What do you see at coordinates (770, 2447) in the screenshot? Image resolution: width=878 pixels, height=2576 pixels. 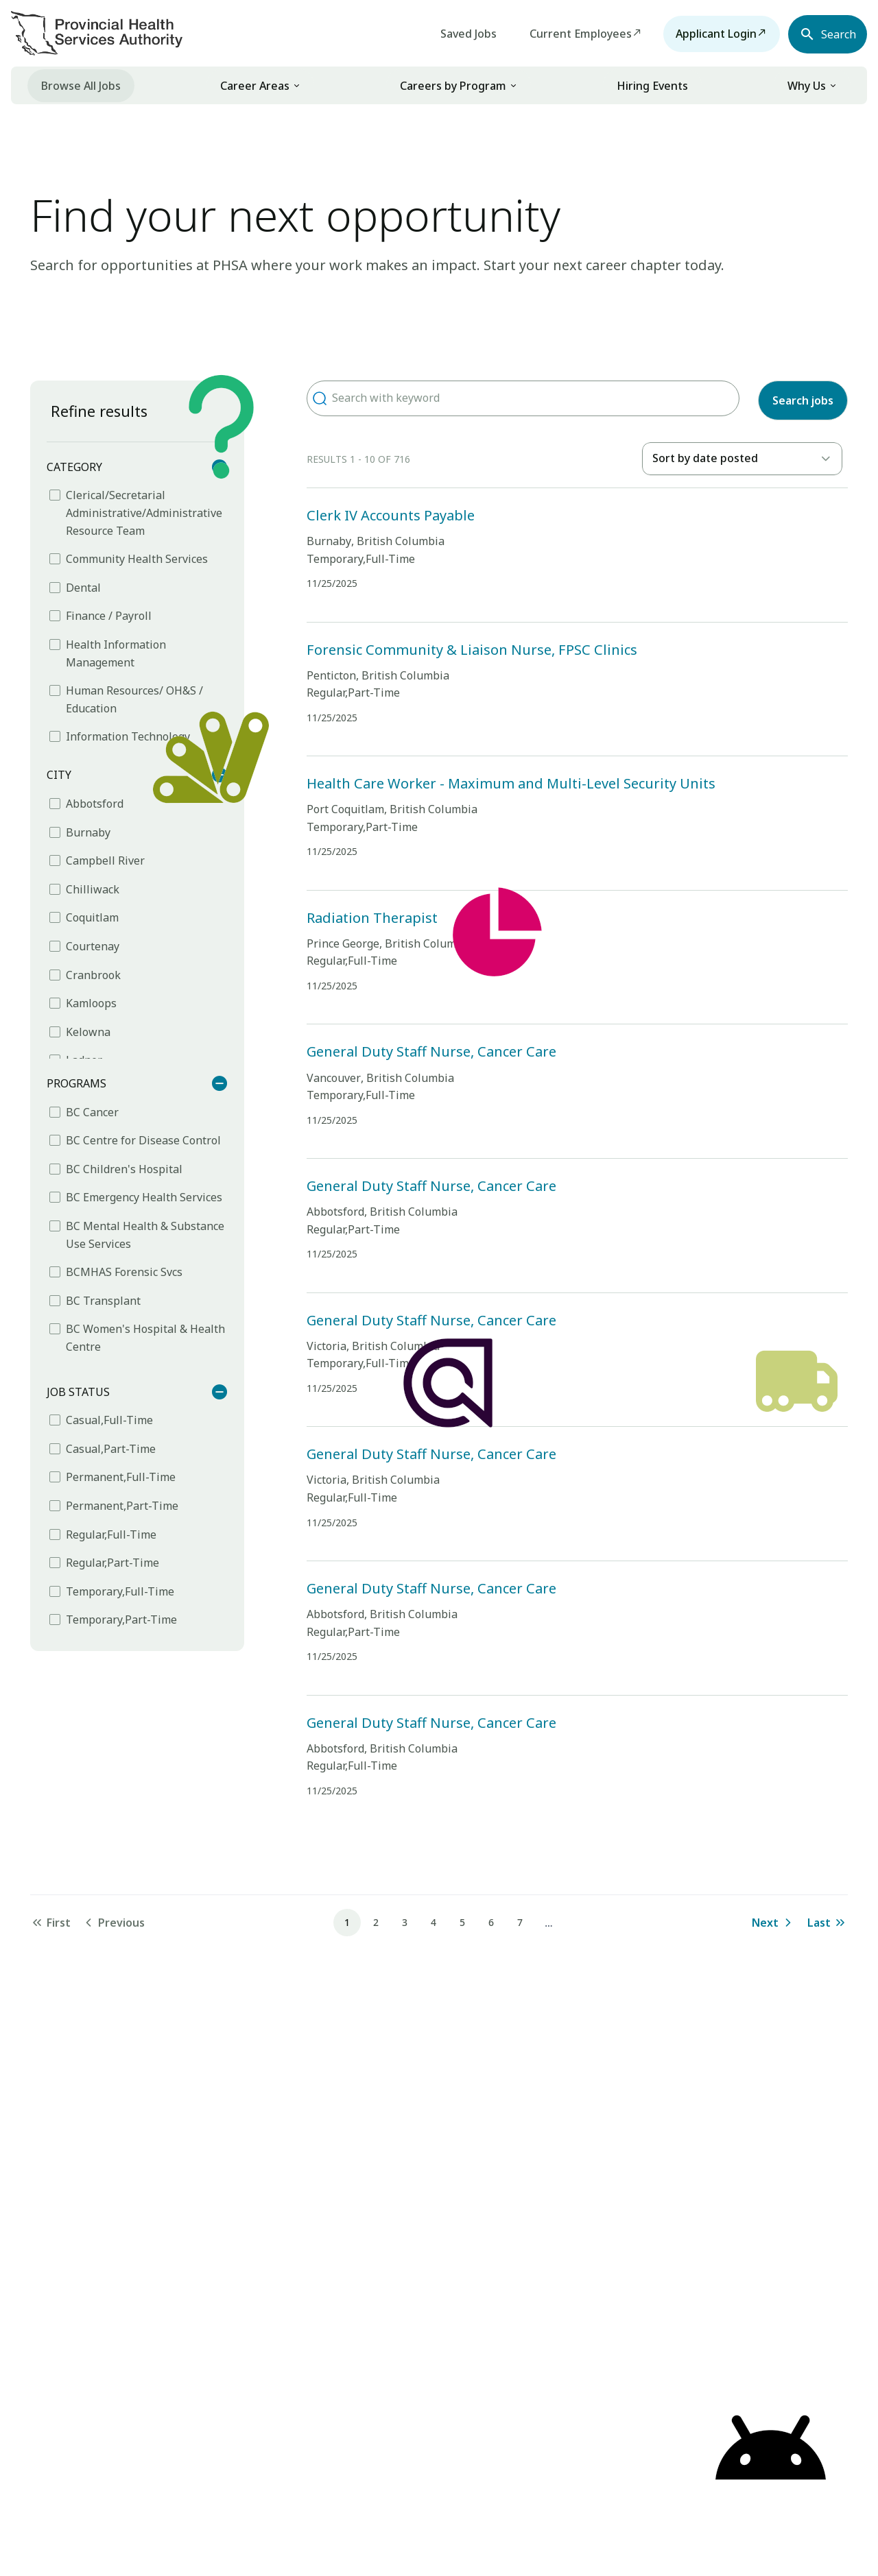 I see `android operating system logo` at bounding box center [770, 2447].